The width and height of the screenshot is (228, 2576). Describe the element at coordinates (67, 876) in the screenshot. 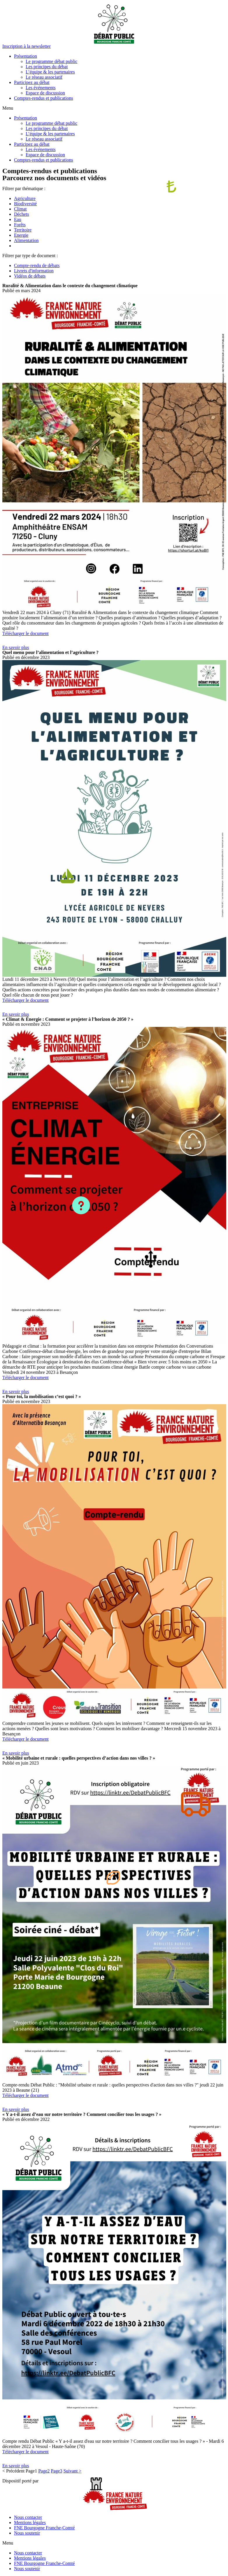

I see `navigate to sailing or boating features` at that location.